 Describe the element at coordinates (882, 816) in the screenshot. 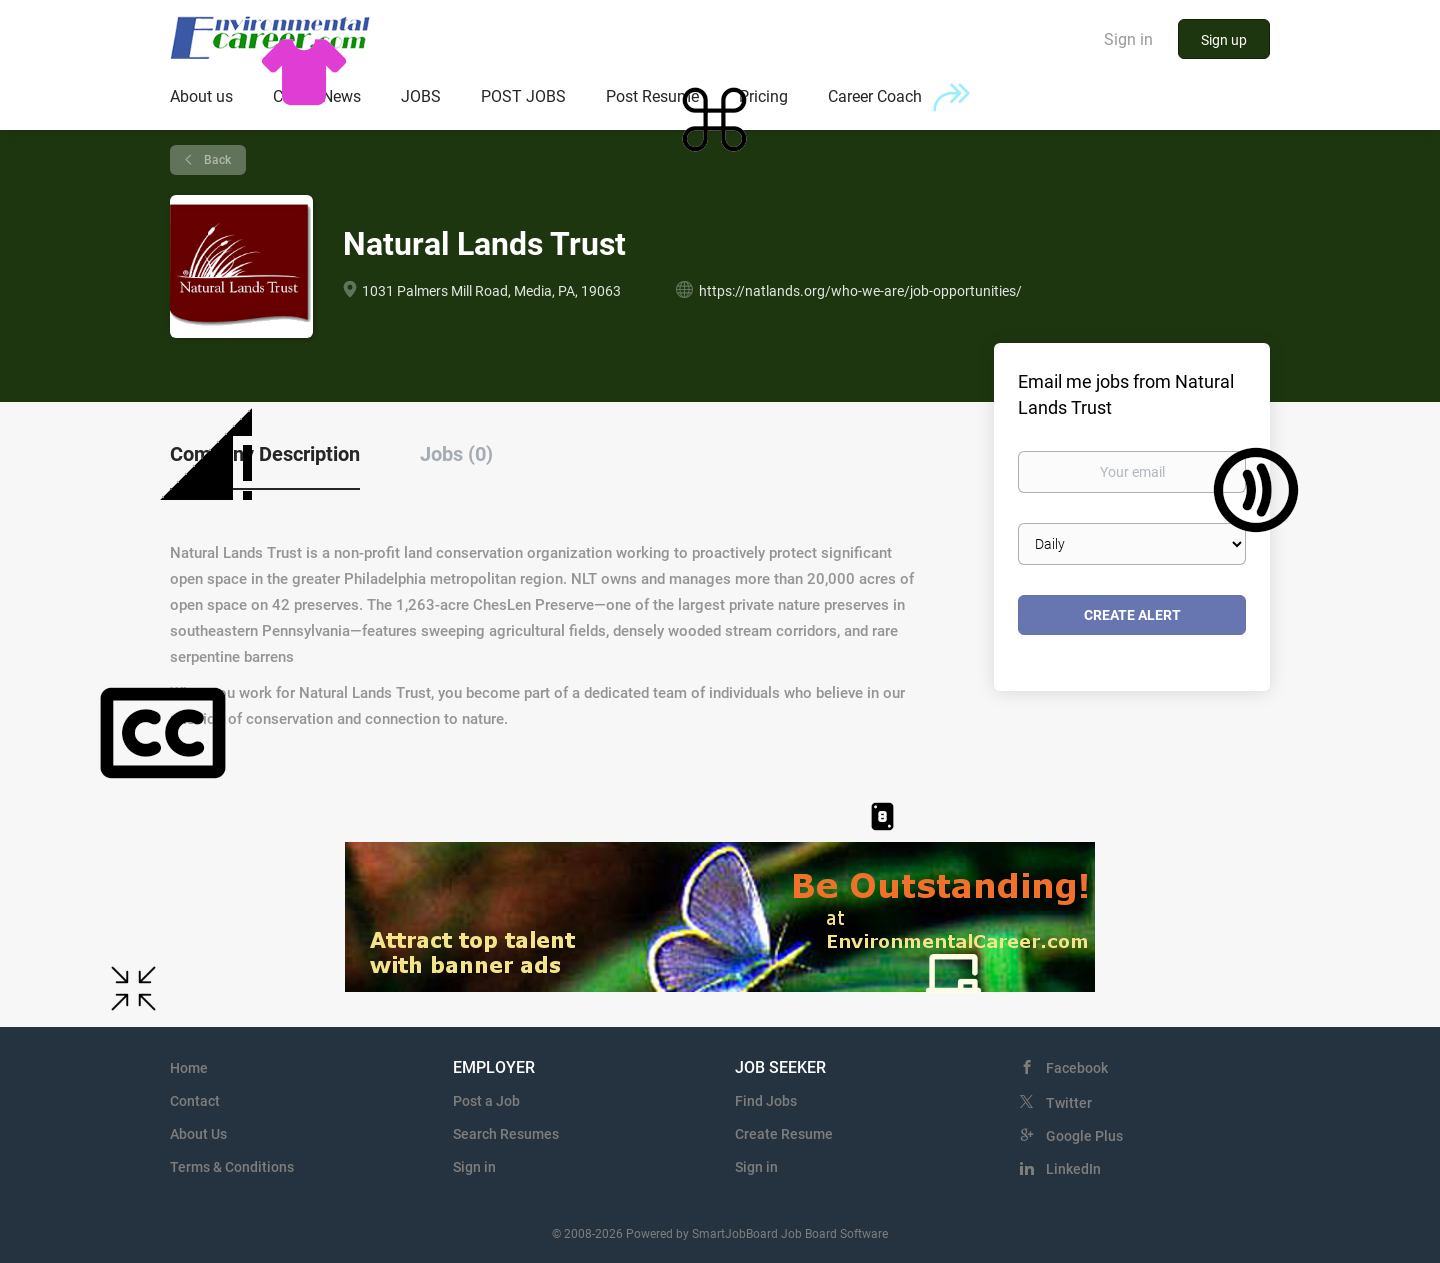

I see `play the 8 card in a card game` at that location.